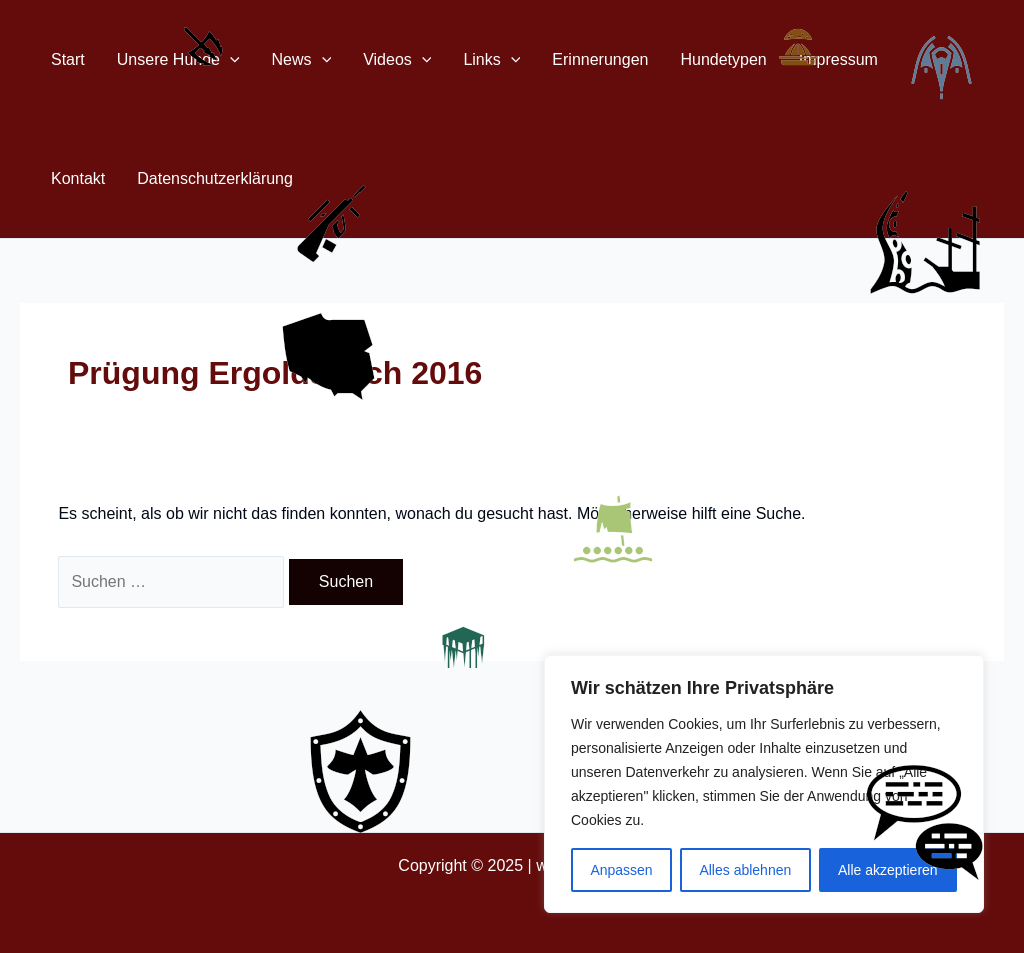 The image size is (1024, 953). I want to click on sea monster encounter or kraken attack event, so click(925, 240).